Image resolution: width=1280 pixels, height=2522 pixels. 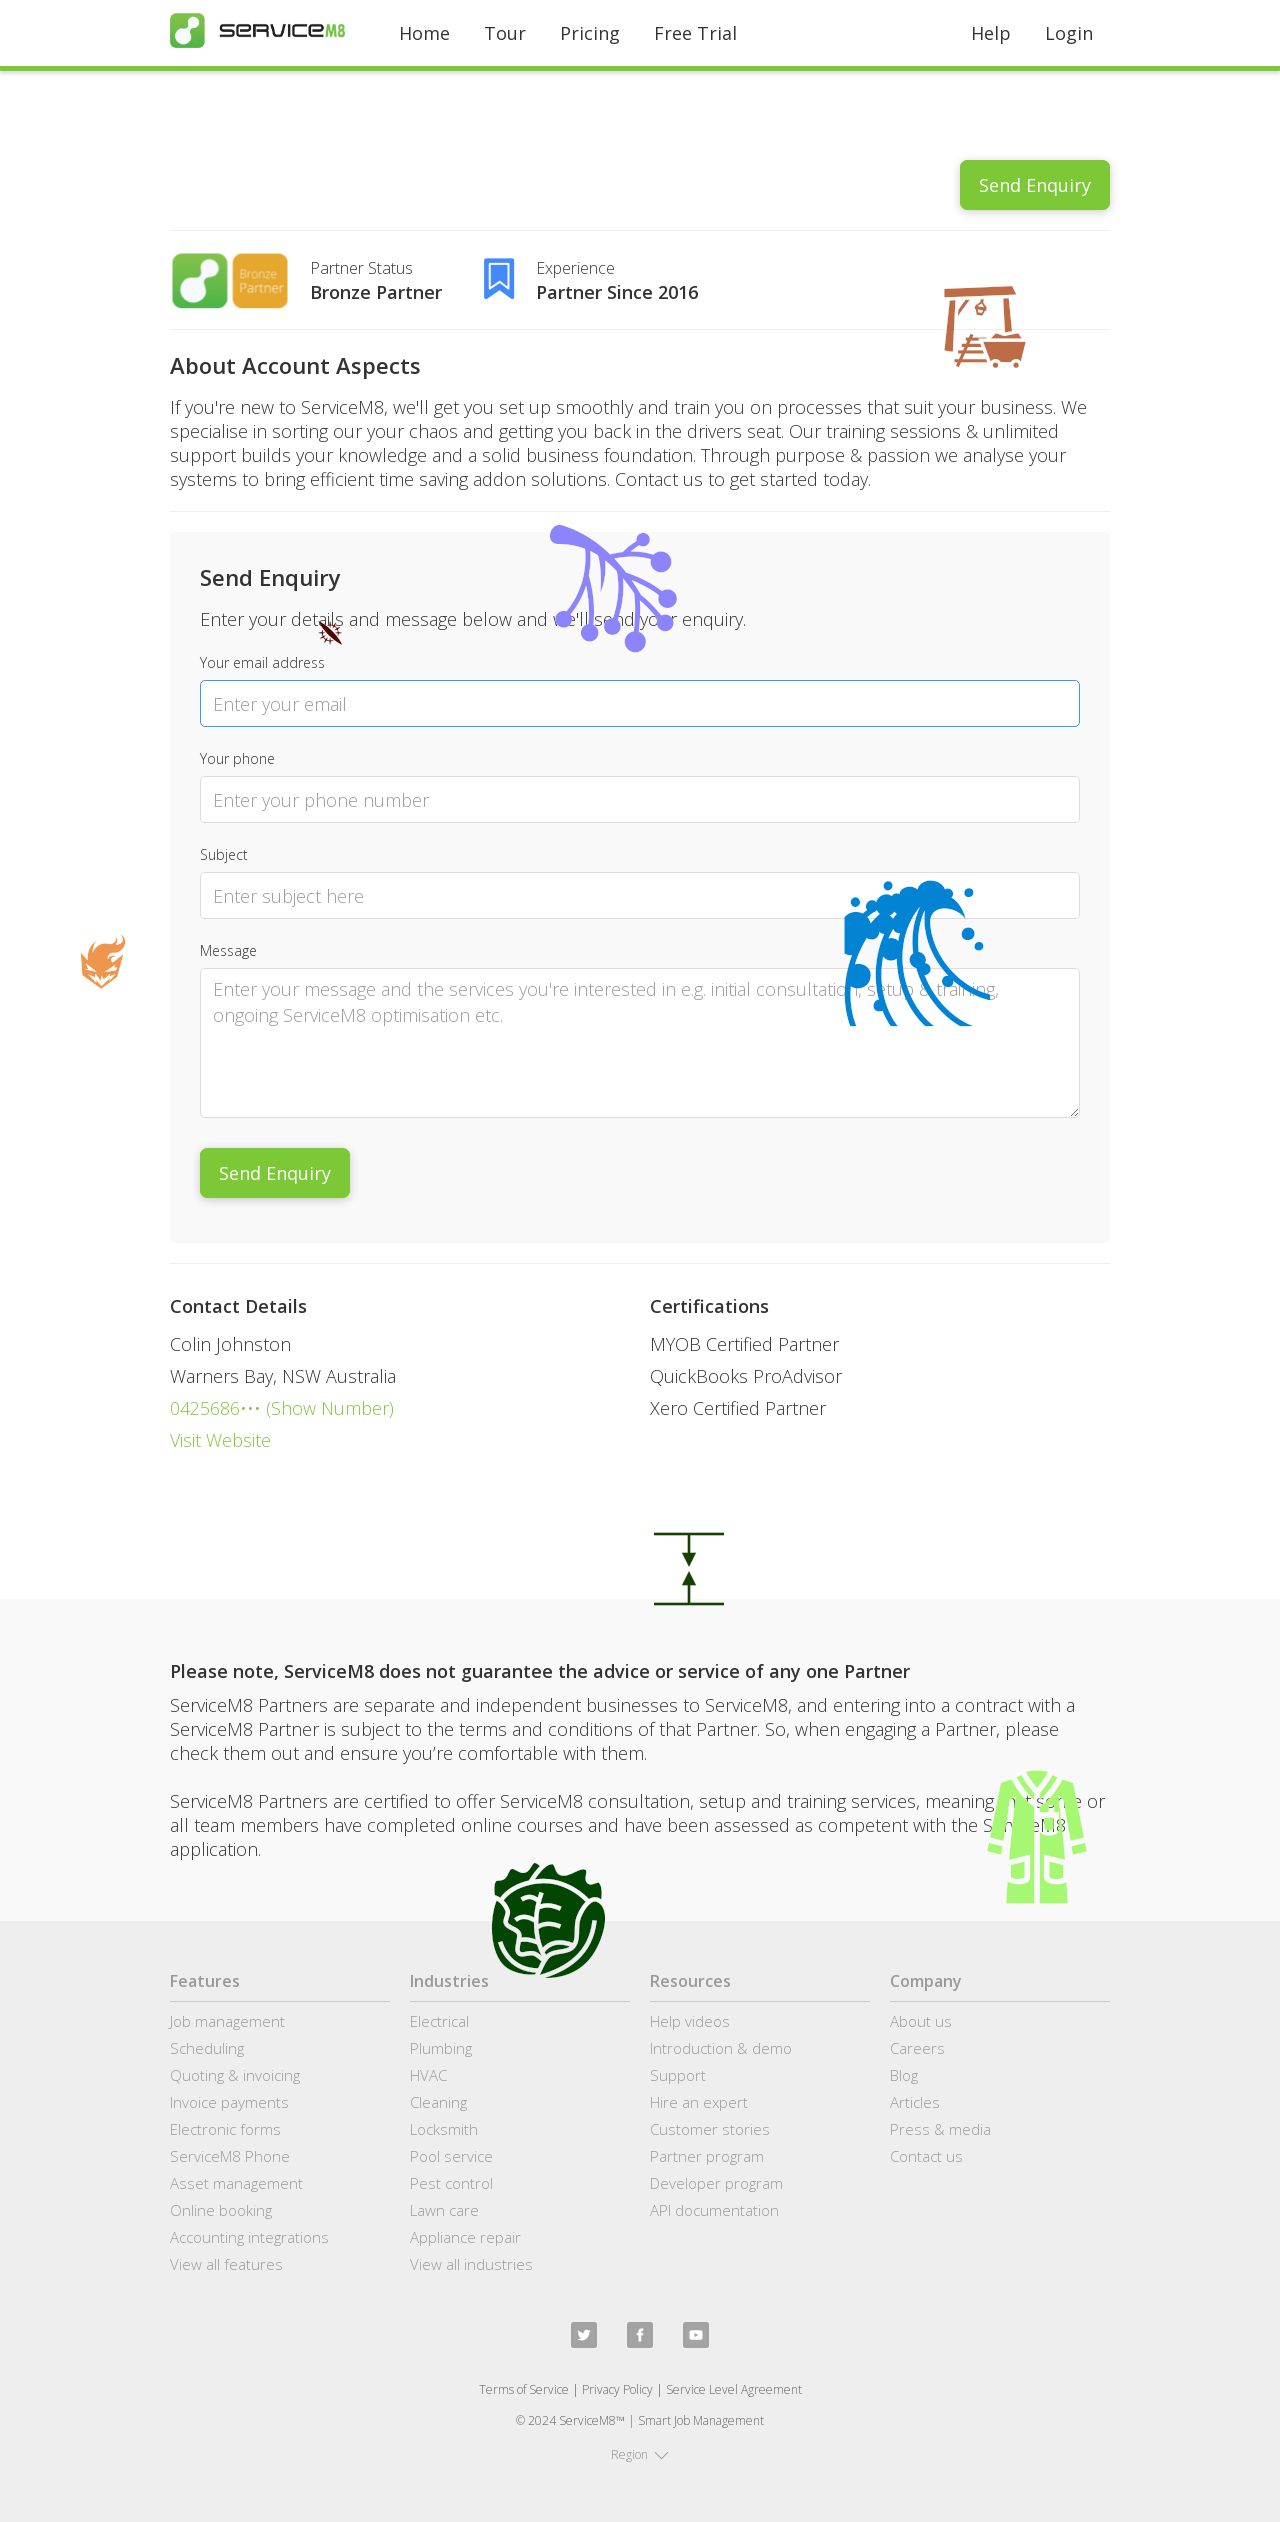 What do you see at coordinates (330, 633) in the screenshot?
I see `indicates time pressure or countdown in gameplay` at bounding box center [330, 633].